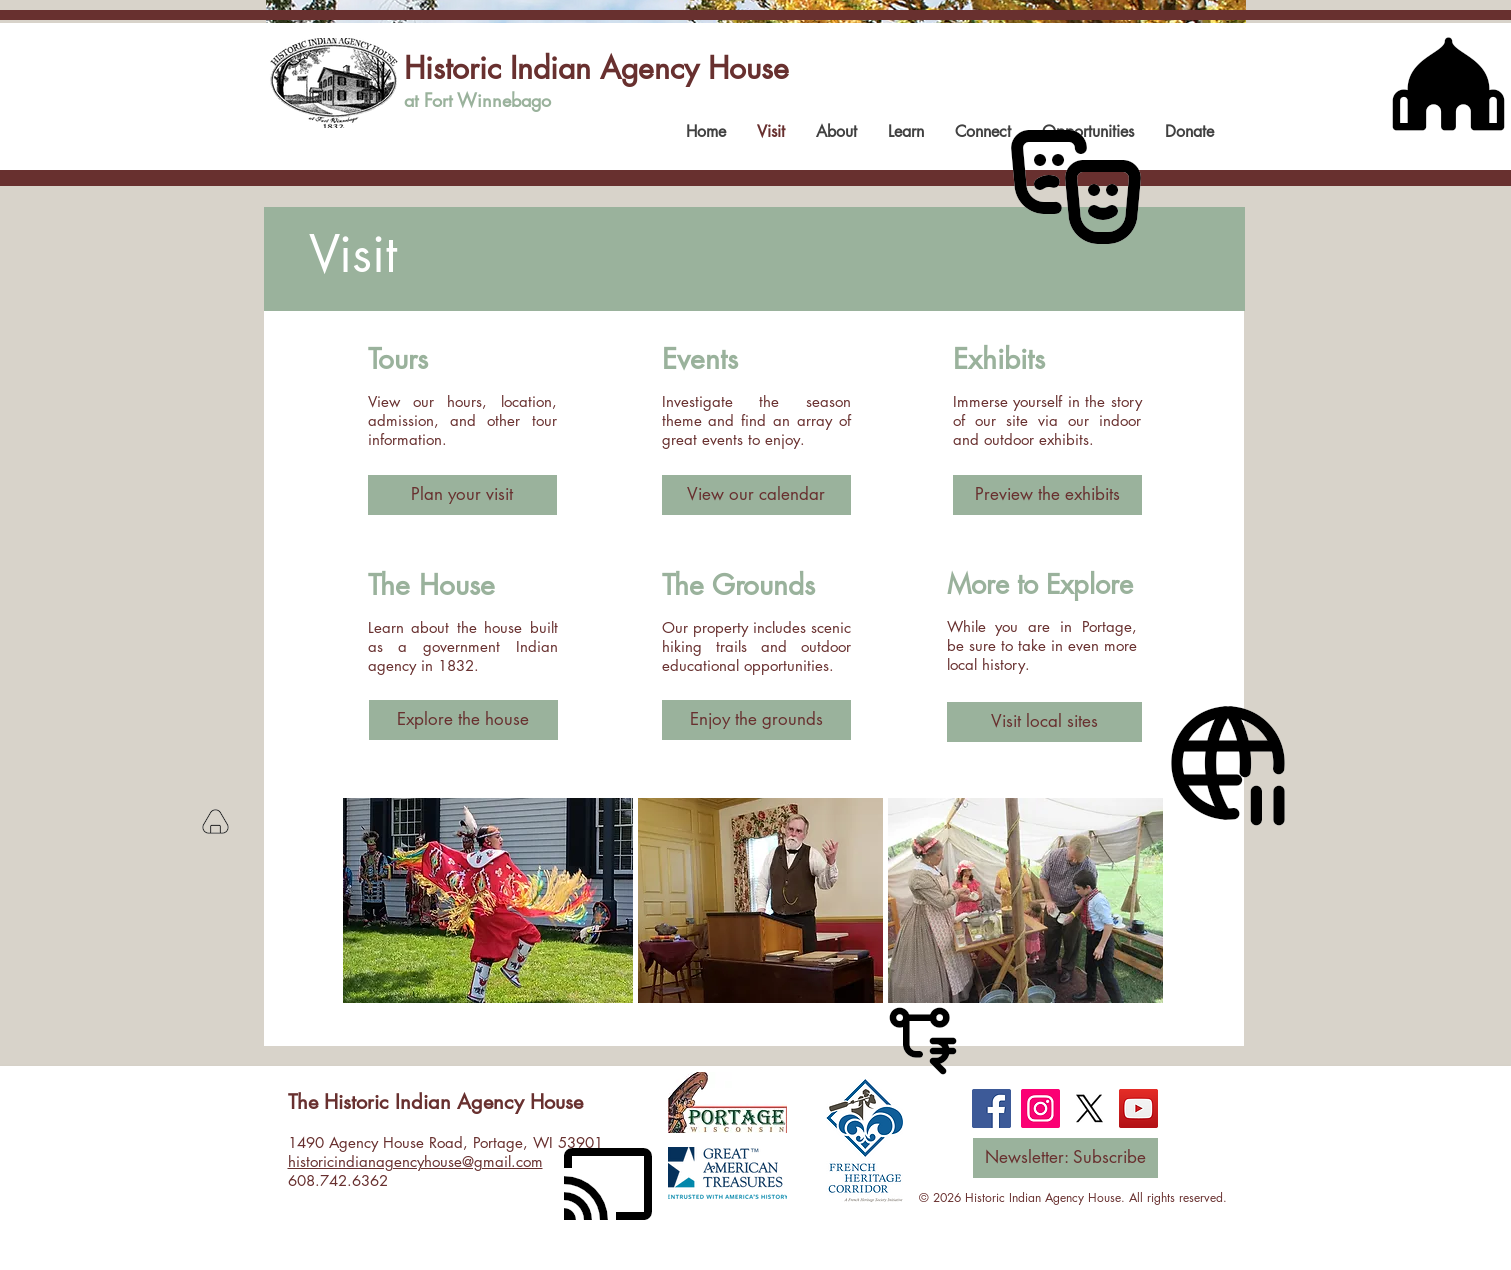 The image size is (1511, 1270). I want to click on find nearby mosques, so click(1448, 89).